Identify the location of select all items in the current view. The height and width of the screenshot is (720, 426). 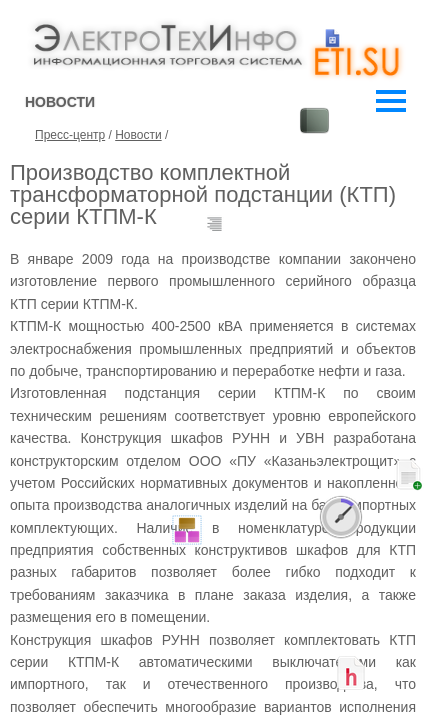
(187, 530).